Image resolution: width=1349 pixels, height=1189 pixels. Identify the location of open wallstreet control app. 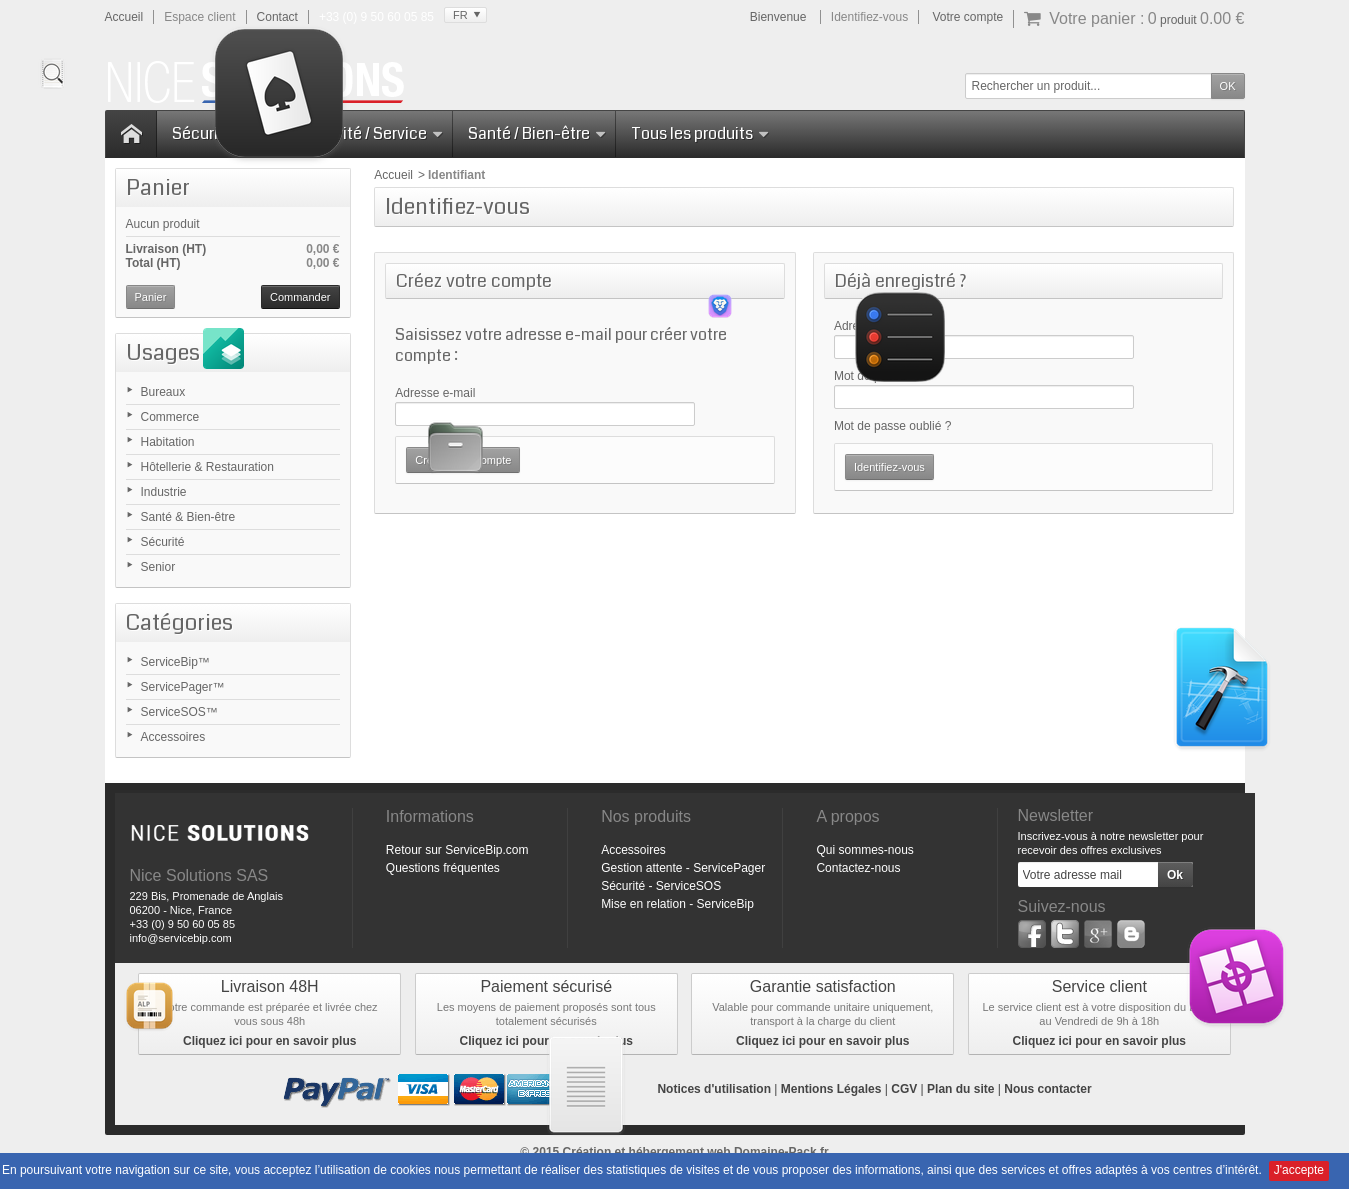
(1236, 976).